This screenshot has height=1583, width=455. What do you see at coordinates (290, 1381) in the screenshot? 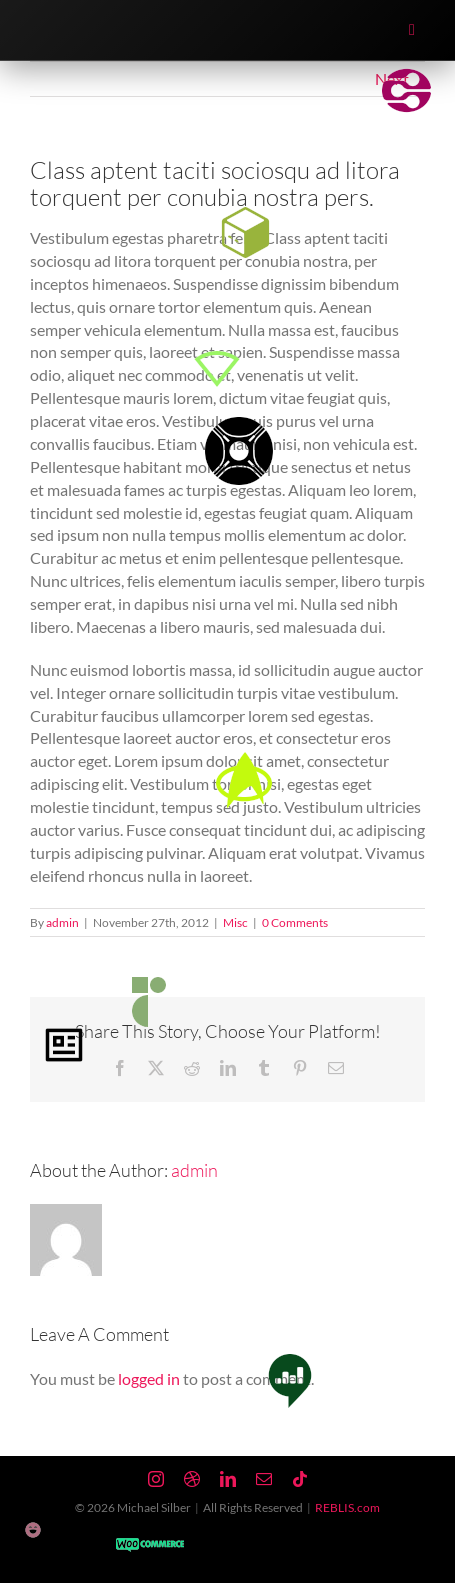
I see `open Redash dashboard` at bounding box center [290, 1381].